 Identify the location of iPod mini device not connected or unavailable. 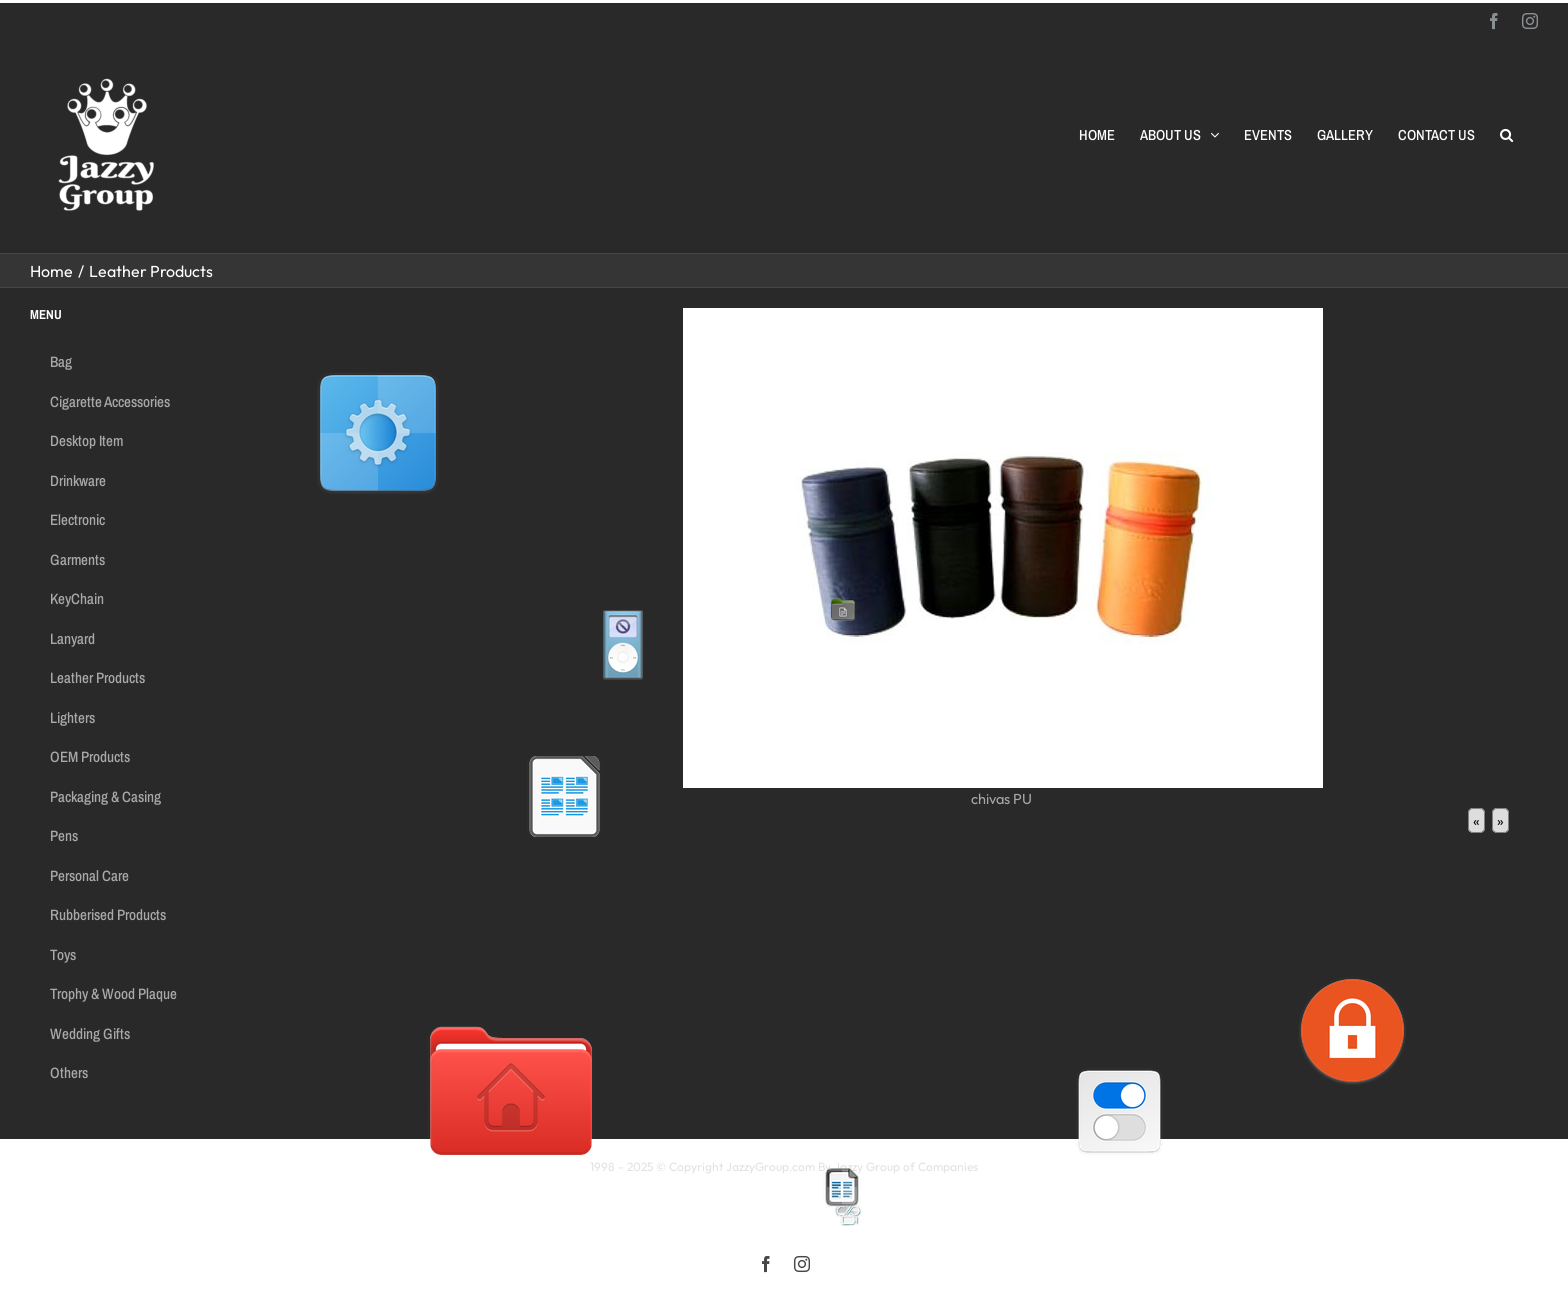
(623, 645).